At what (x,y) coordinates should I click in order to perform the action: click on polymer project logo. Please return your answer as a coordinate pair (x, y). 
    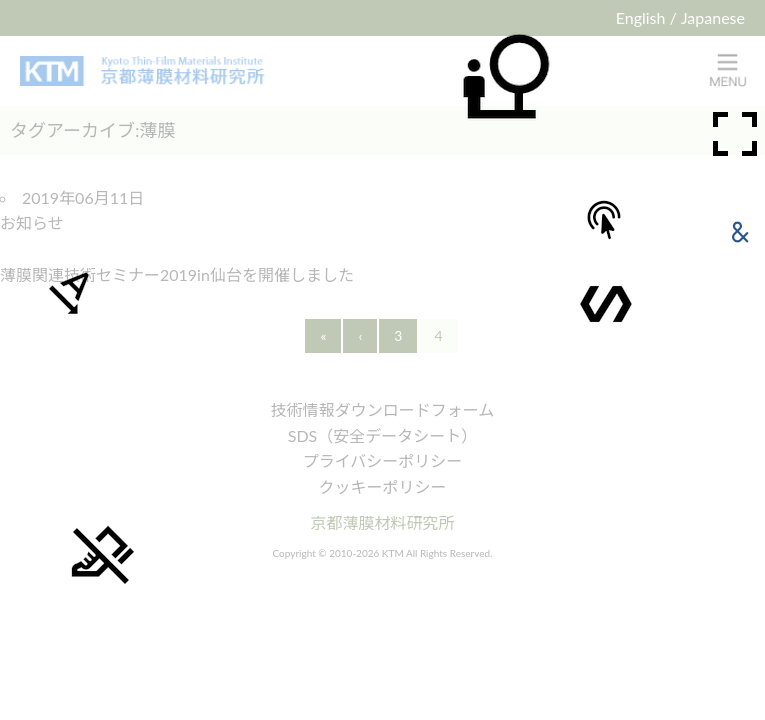
    Looking at the image, I should click on (606, 304).